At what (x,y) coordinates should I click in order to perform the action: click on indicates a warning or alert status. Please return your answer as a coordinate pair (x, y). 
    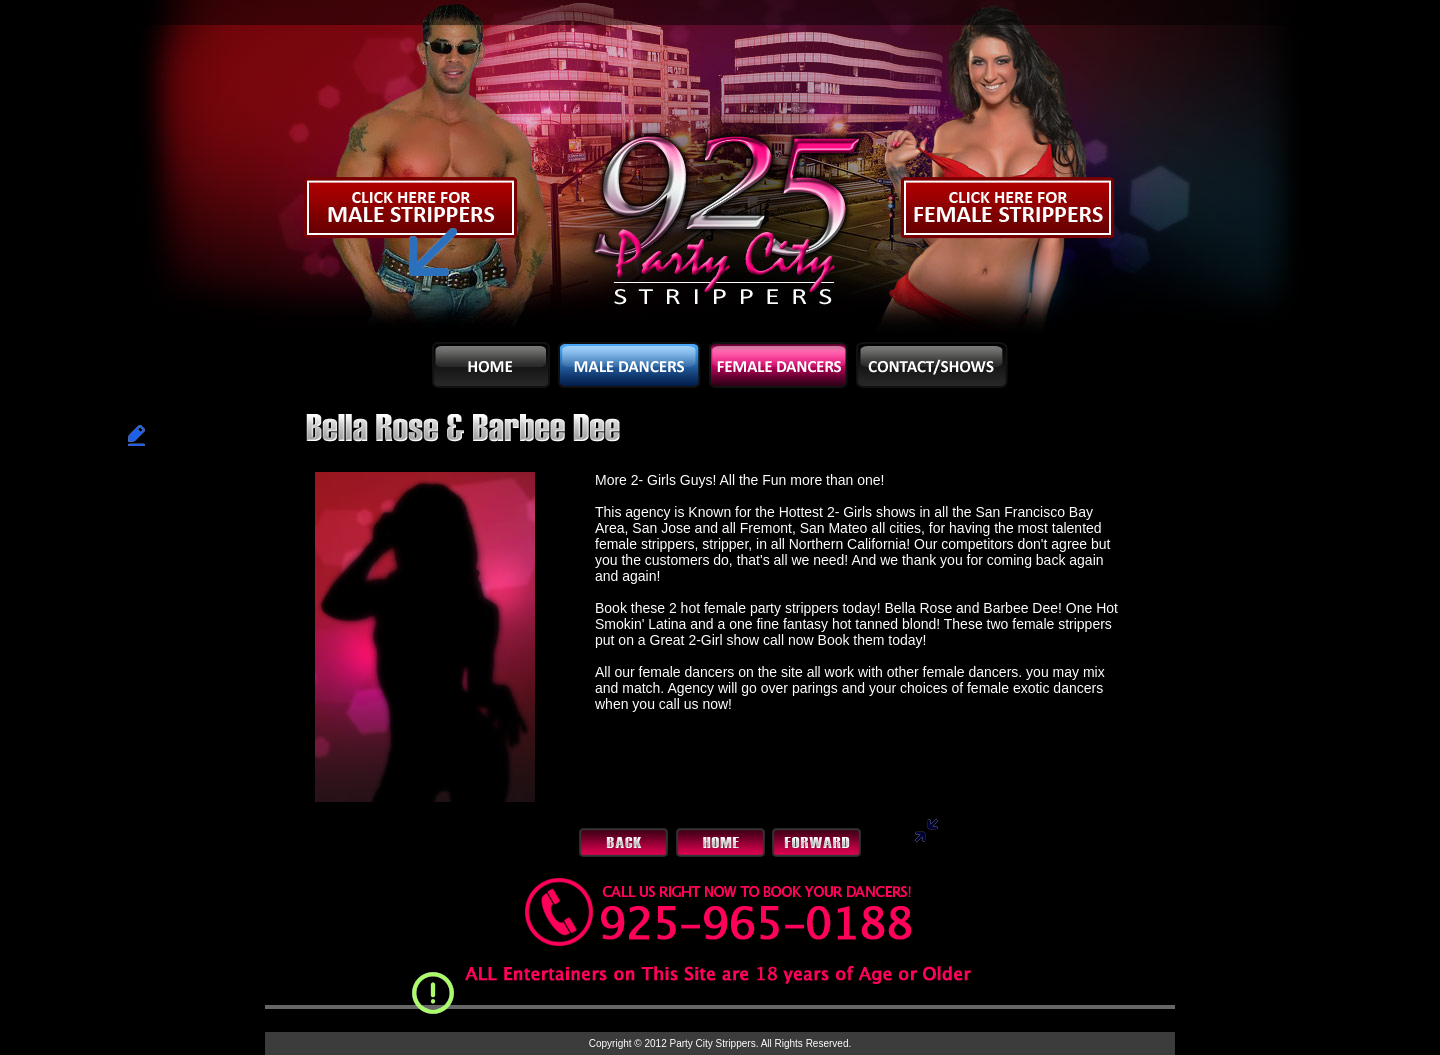
    Looking at the image, I should click on (433, 993).